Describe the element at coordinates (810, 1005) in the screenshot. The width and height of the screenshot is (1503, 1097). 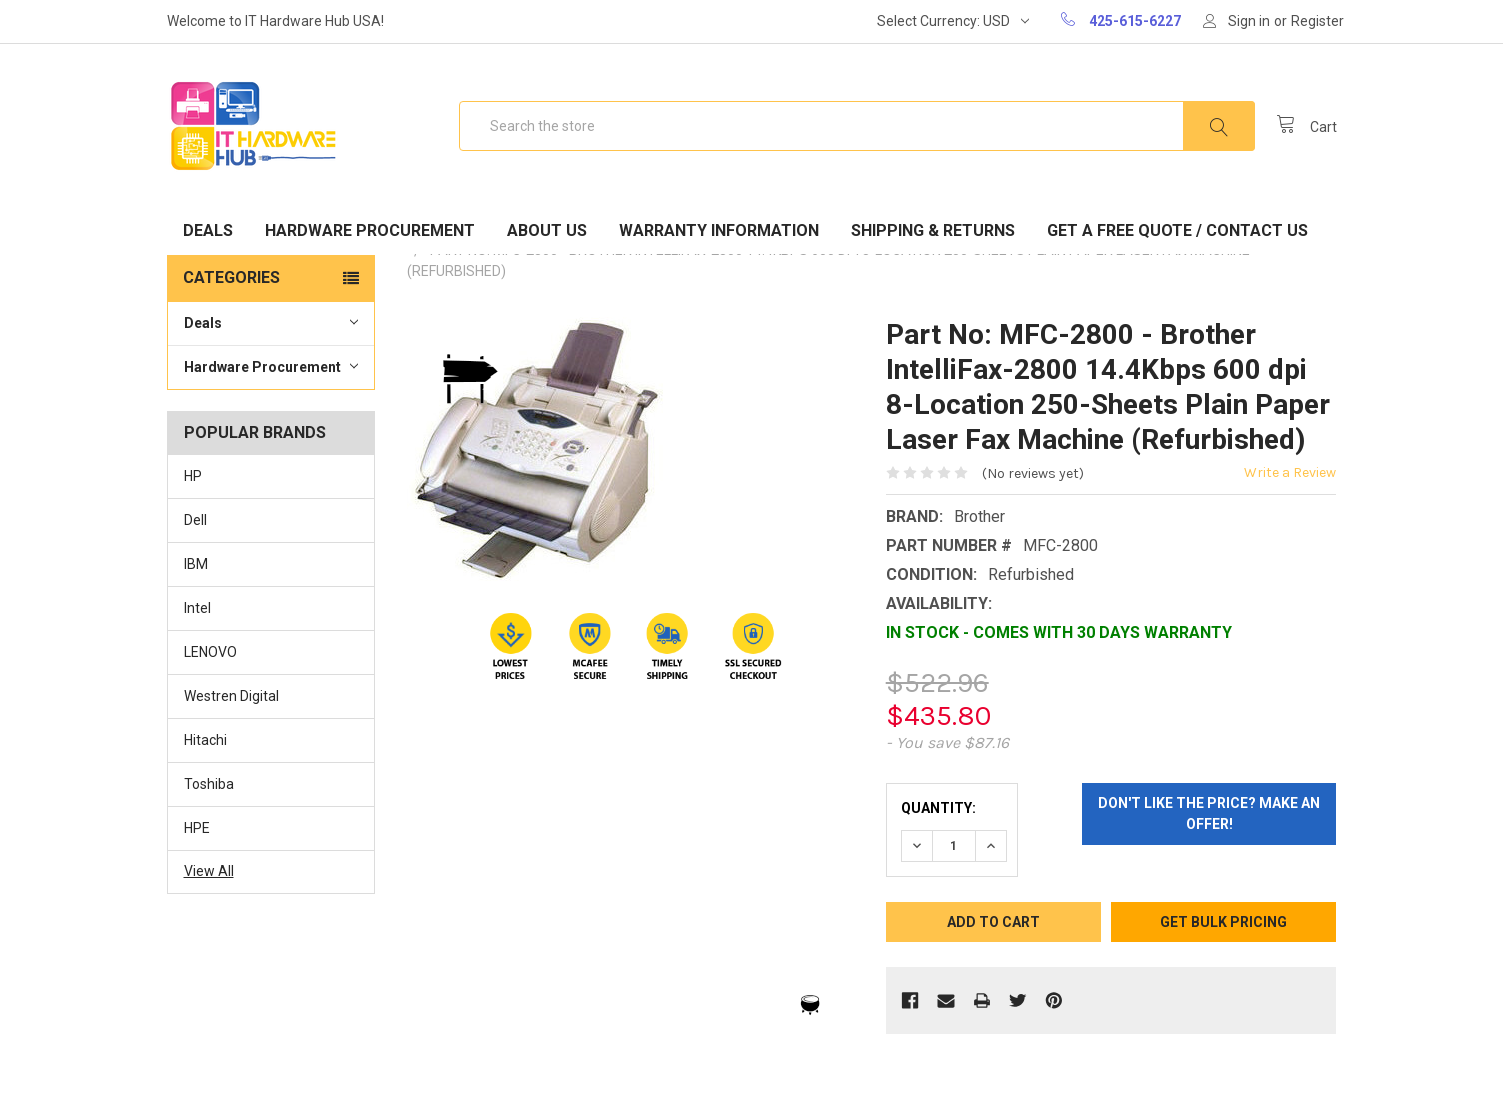
I see `access crafting or potion brewing features` at that location.